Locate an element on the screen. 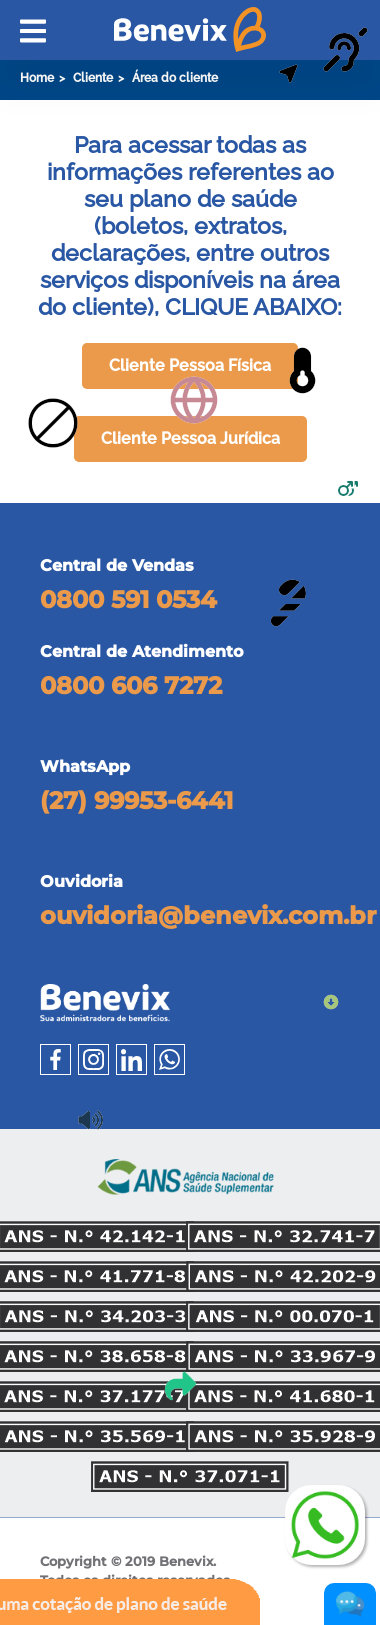 The image size is (380, 1625). download a file or content is located at coordinates (331, 1002).